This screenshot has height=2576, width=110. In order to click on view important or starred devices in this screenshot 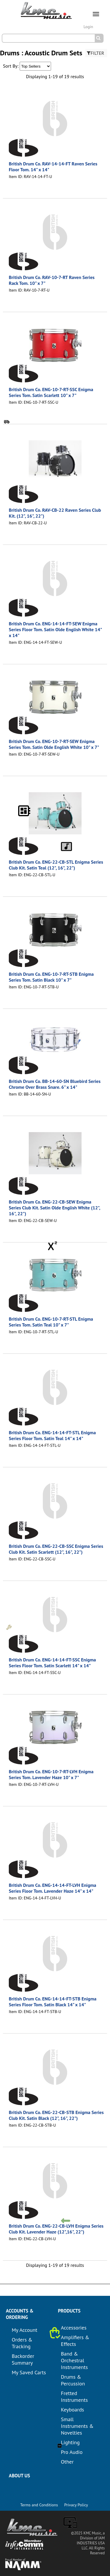, I will do `click(70, 2522)`.